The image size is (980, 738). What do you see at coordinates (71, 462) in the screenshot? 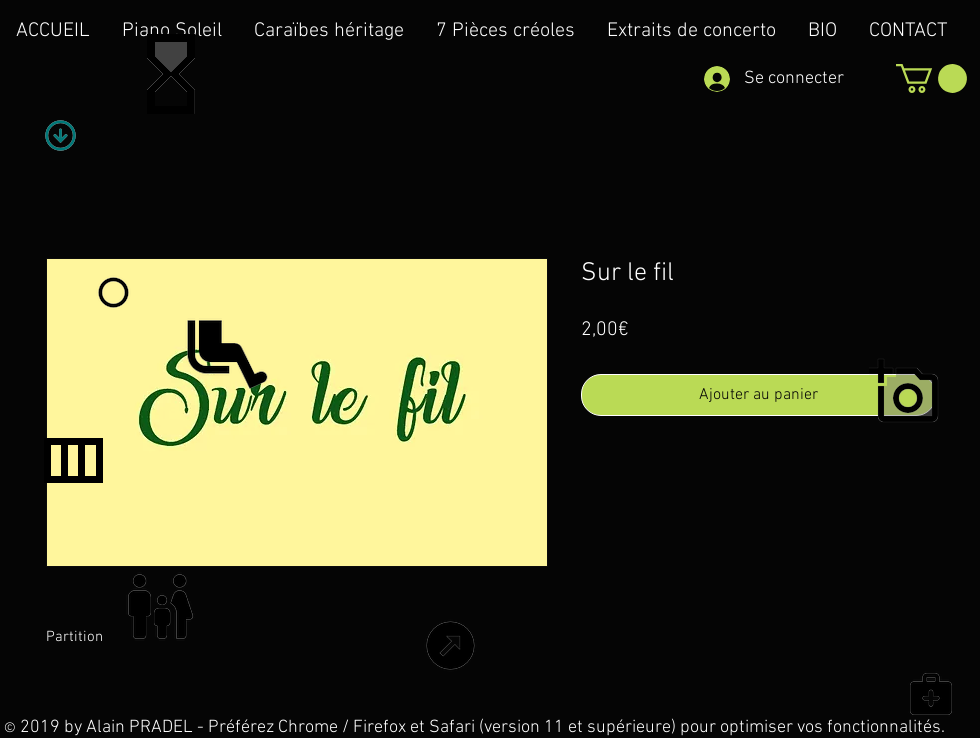
I see `switch to column view layout` at bounding box center [71, 462].